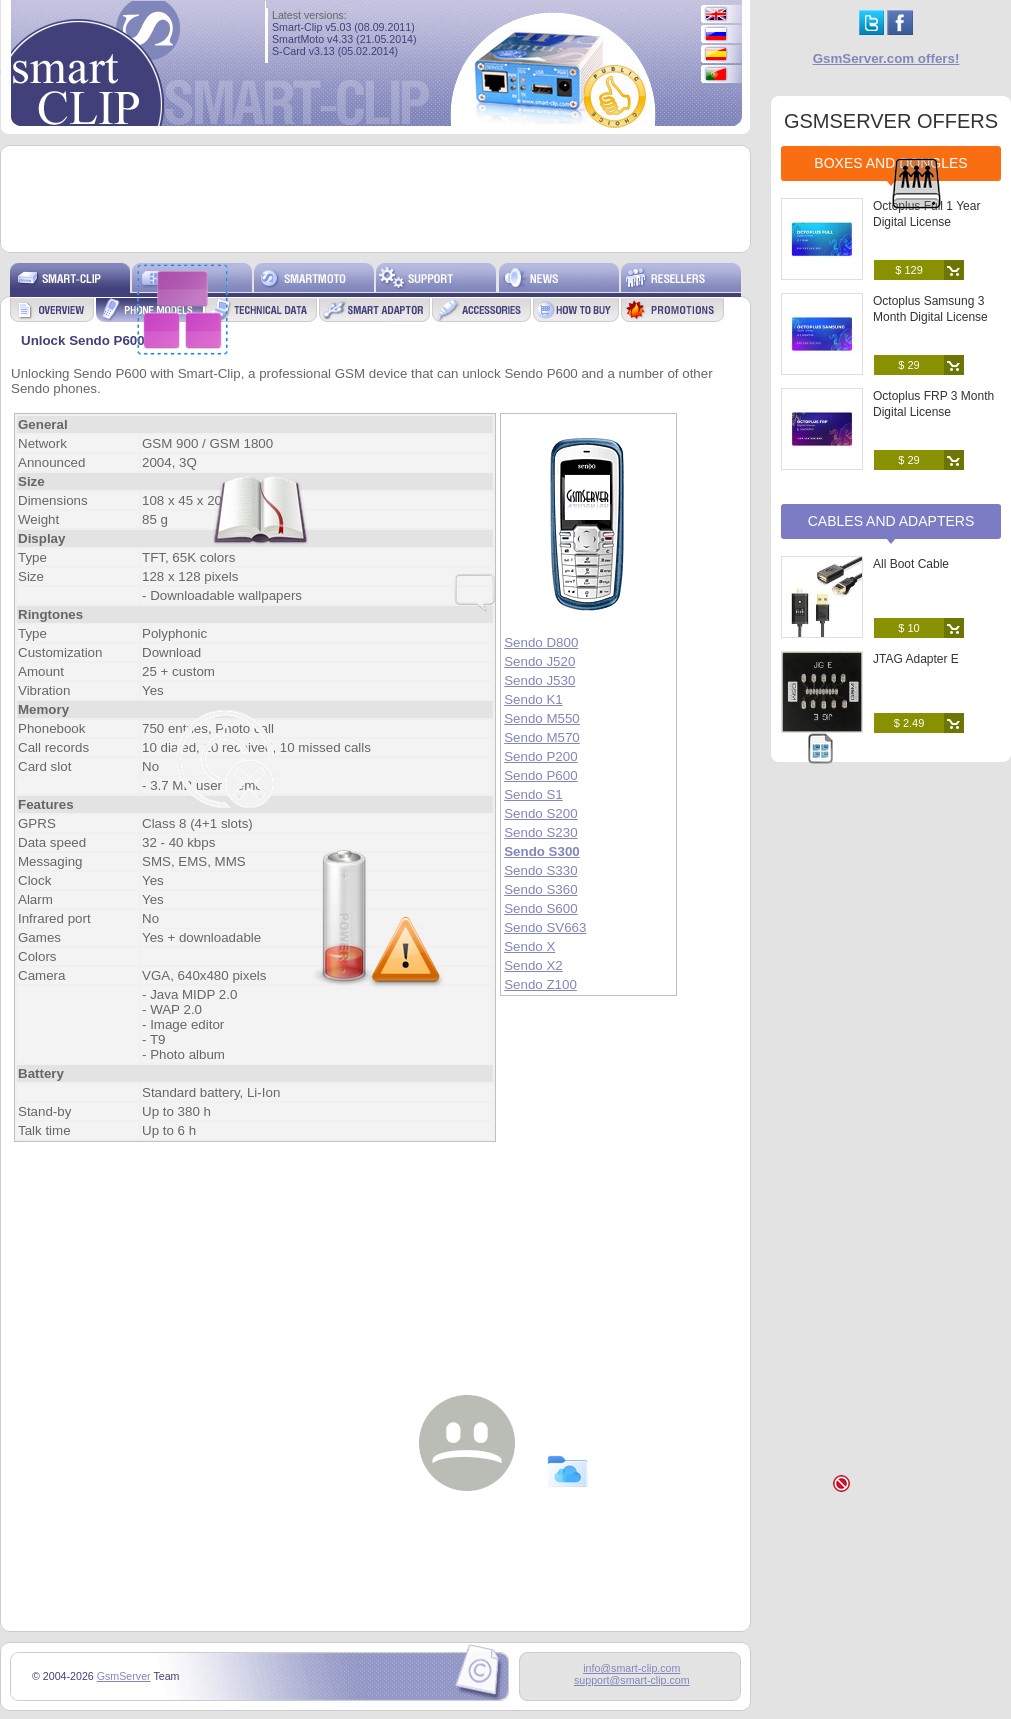  What do you see at coordinates (225, 759) in the screenshot?
I see `camera is currently disabled or blocked` at bounding box center [225, 759].